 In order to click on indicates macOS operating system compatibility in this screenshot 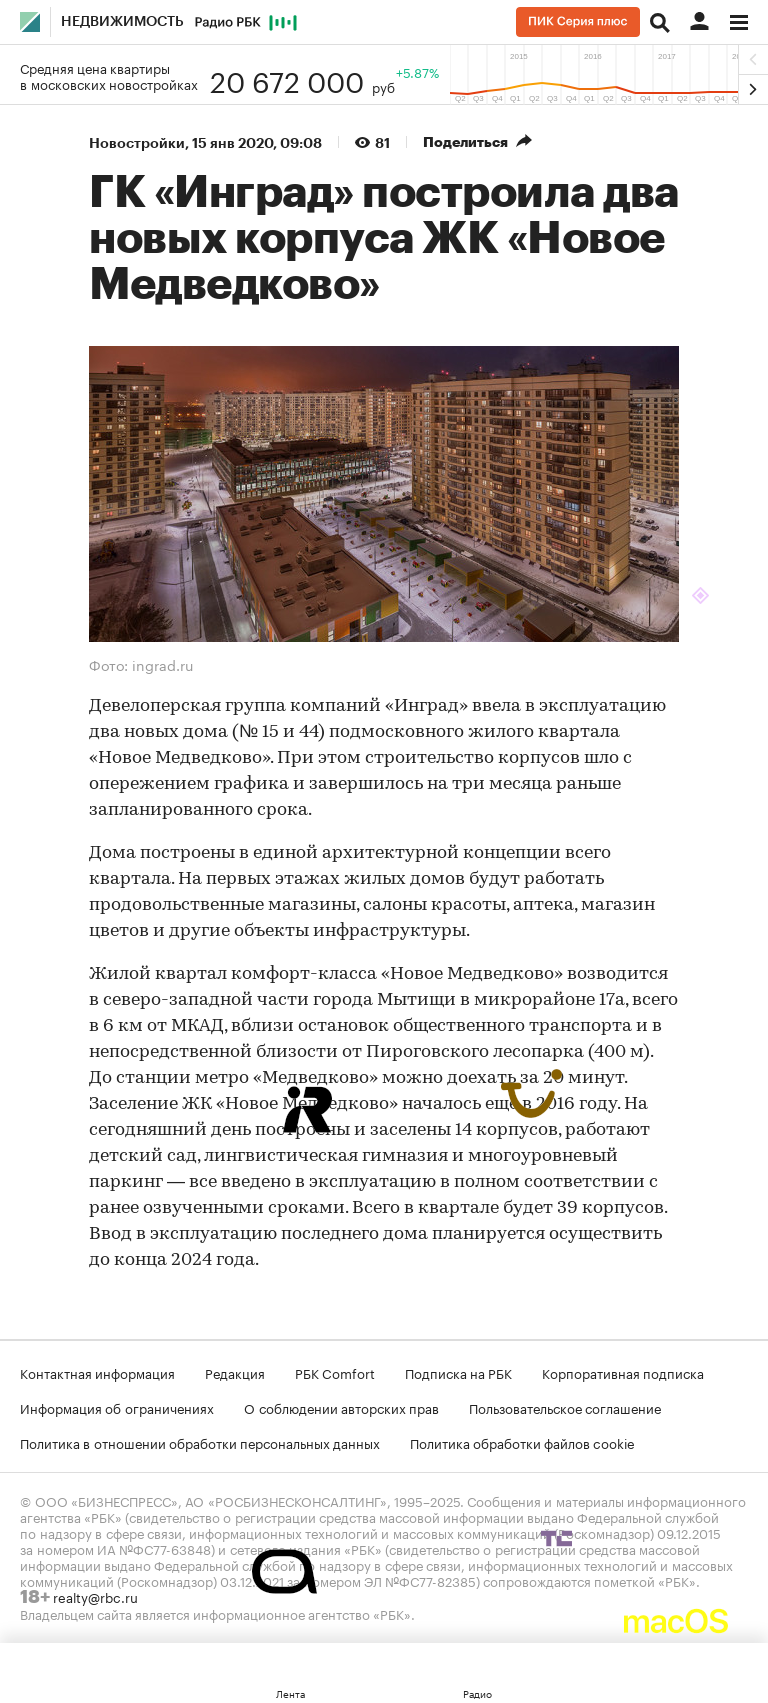, I will do `click(676, 1621)`.